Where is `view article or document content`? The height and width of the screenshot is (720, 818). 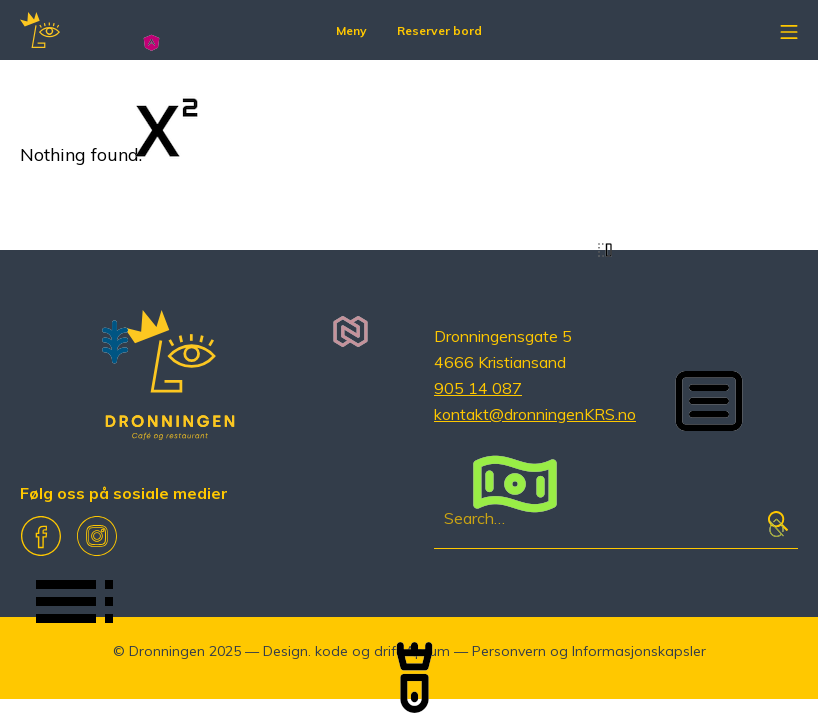 view article or document content is located at coordinates (709, 401).